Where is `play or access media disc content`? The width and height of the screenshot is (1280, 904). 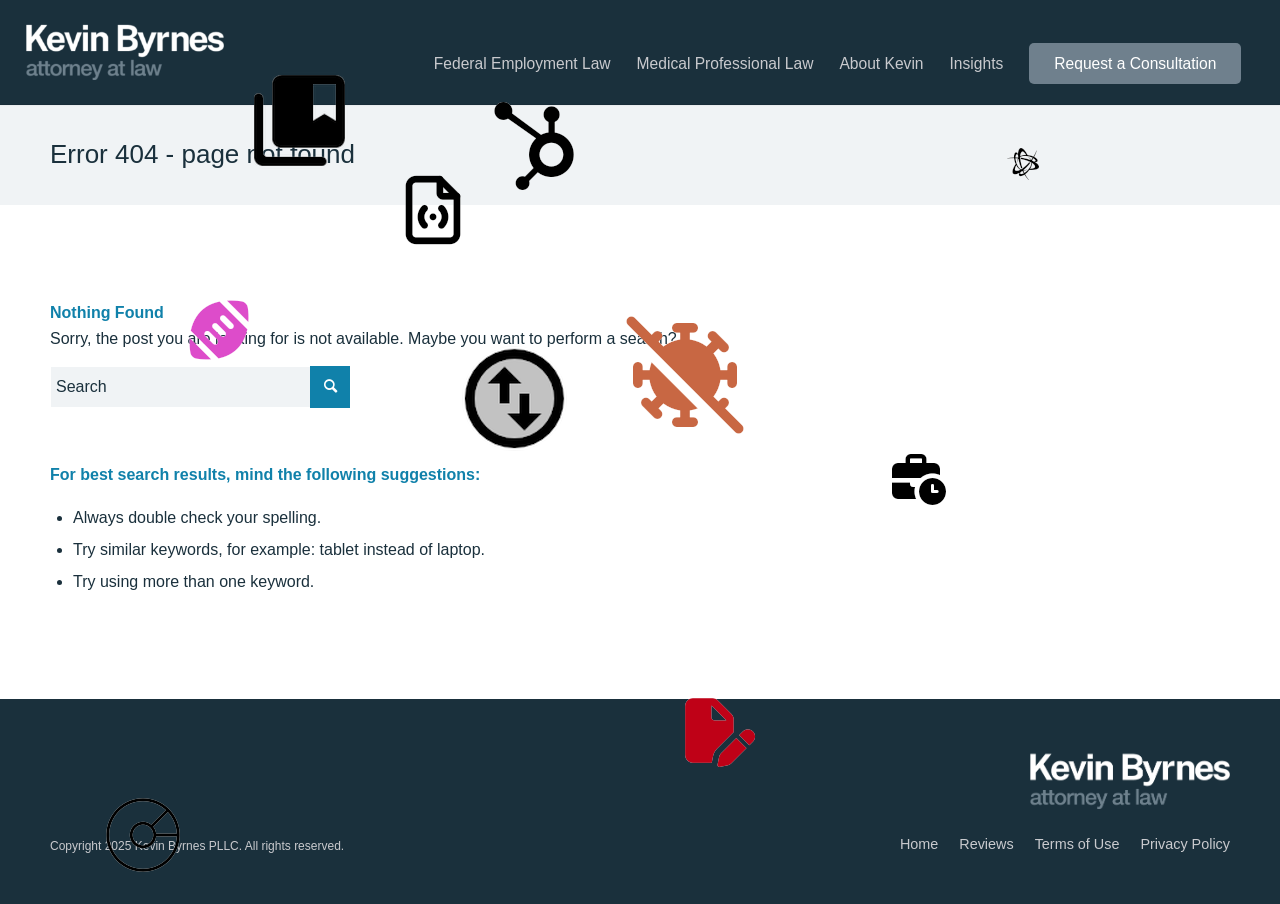
play or access media disc content is located at coordinates (143, 835).